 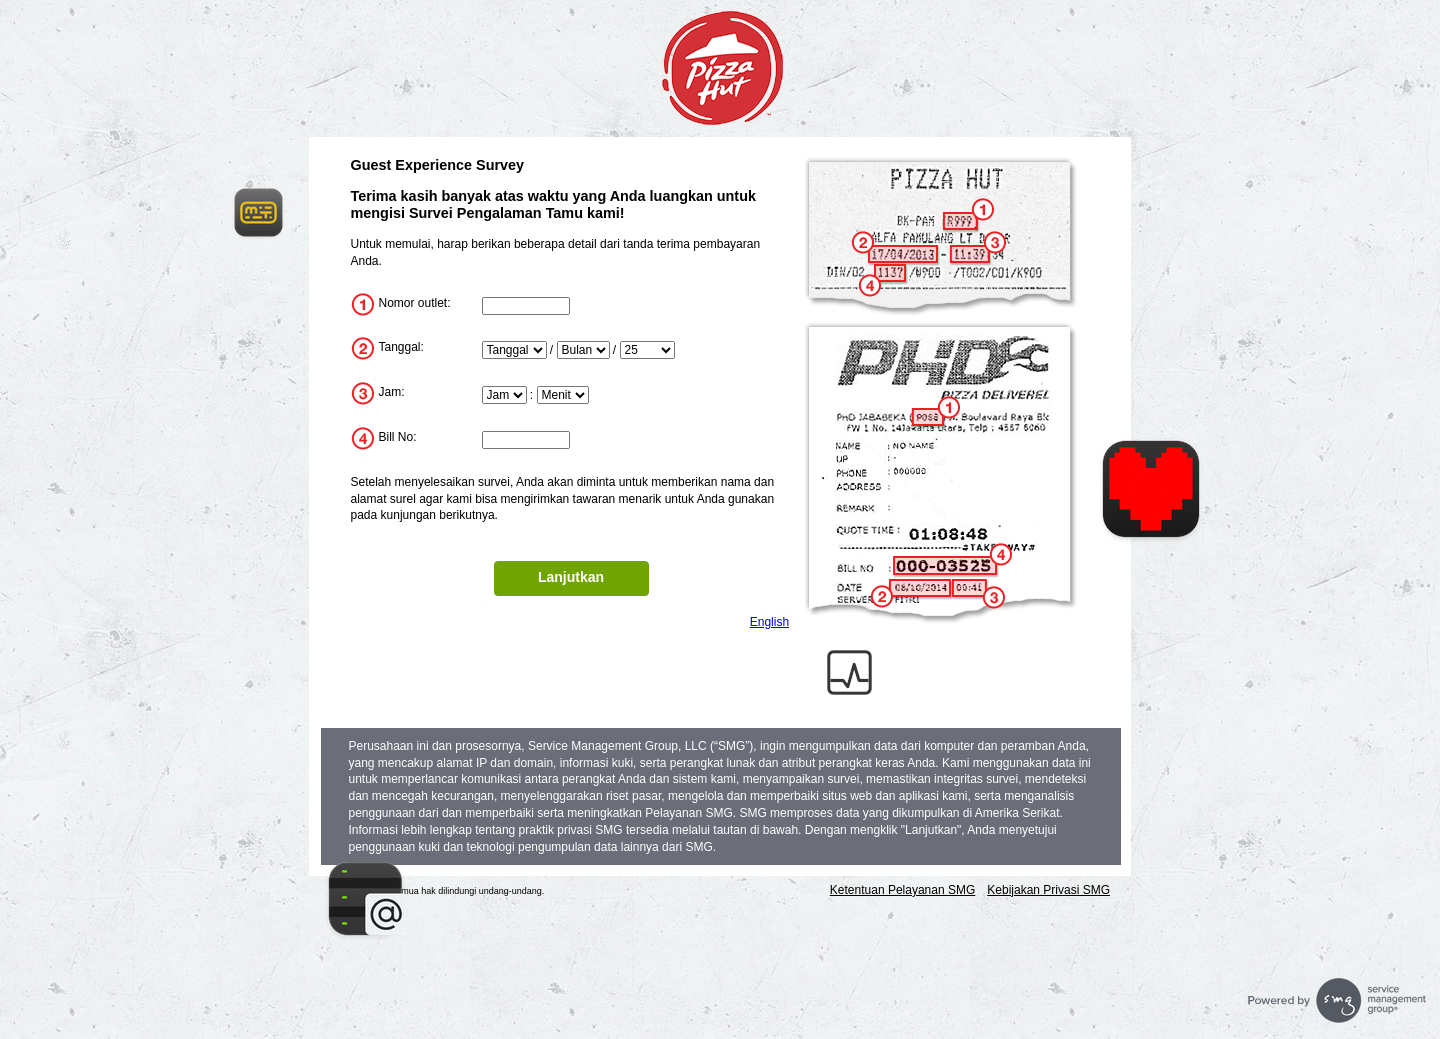 What do you see at coordinates (849, 672) in the screenshot?
I see `open system monitor or activity monitor` at bounding box center [849, 672].